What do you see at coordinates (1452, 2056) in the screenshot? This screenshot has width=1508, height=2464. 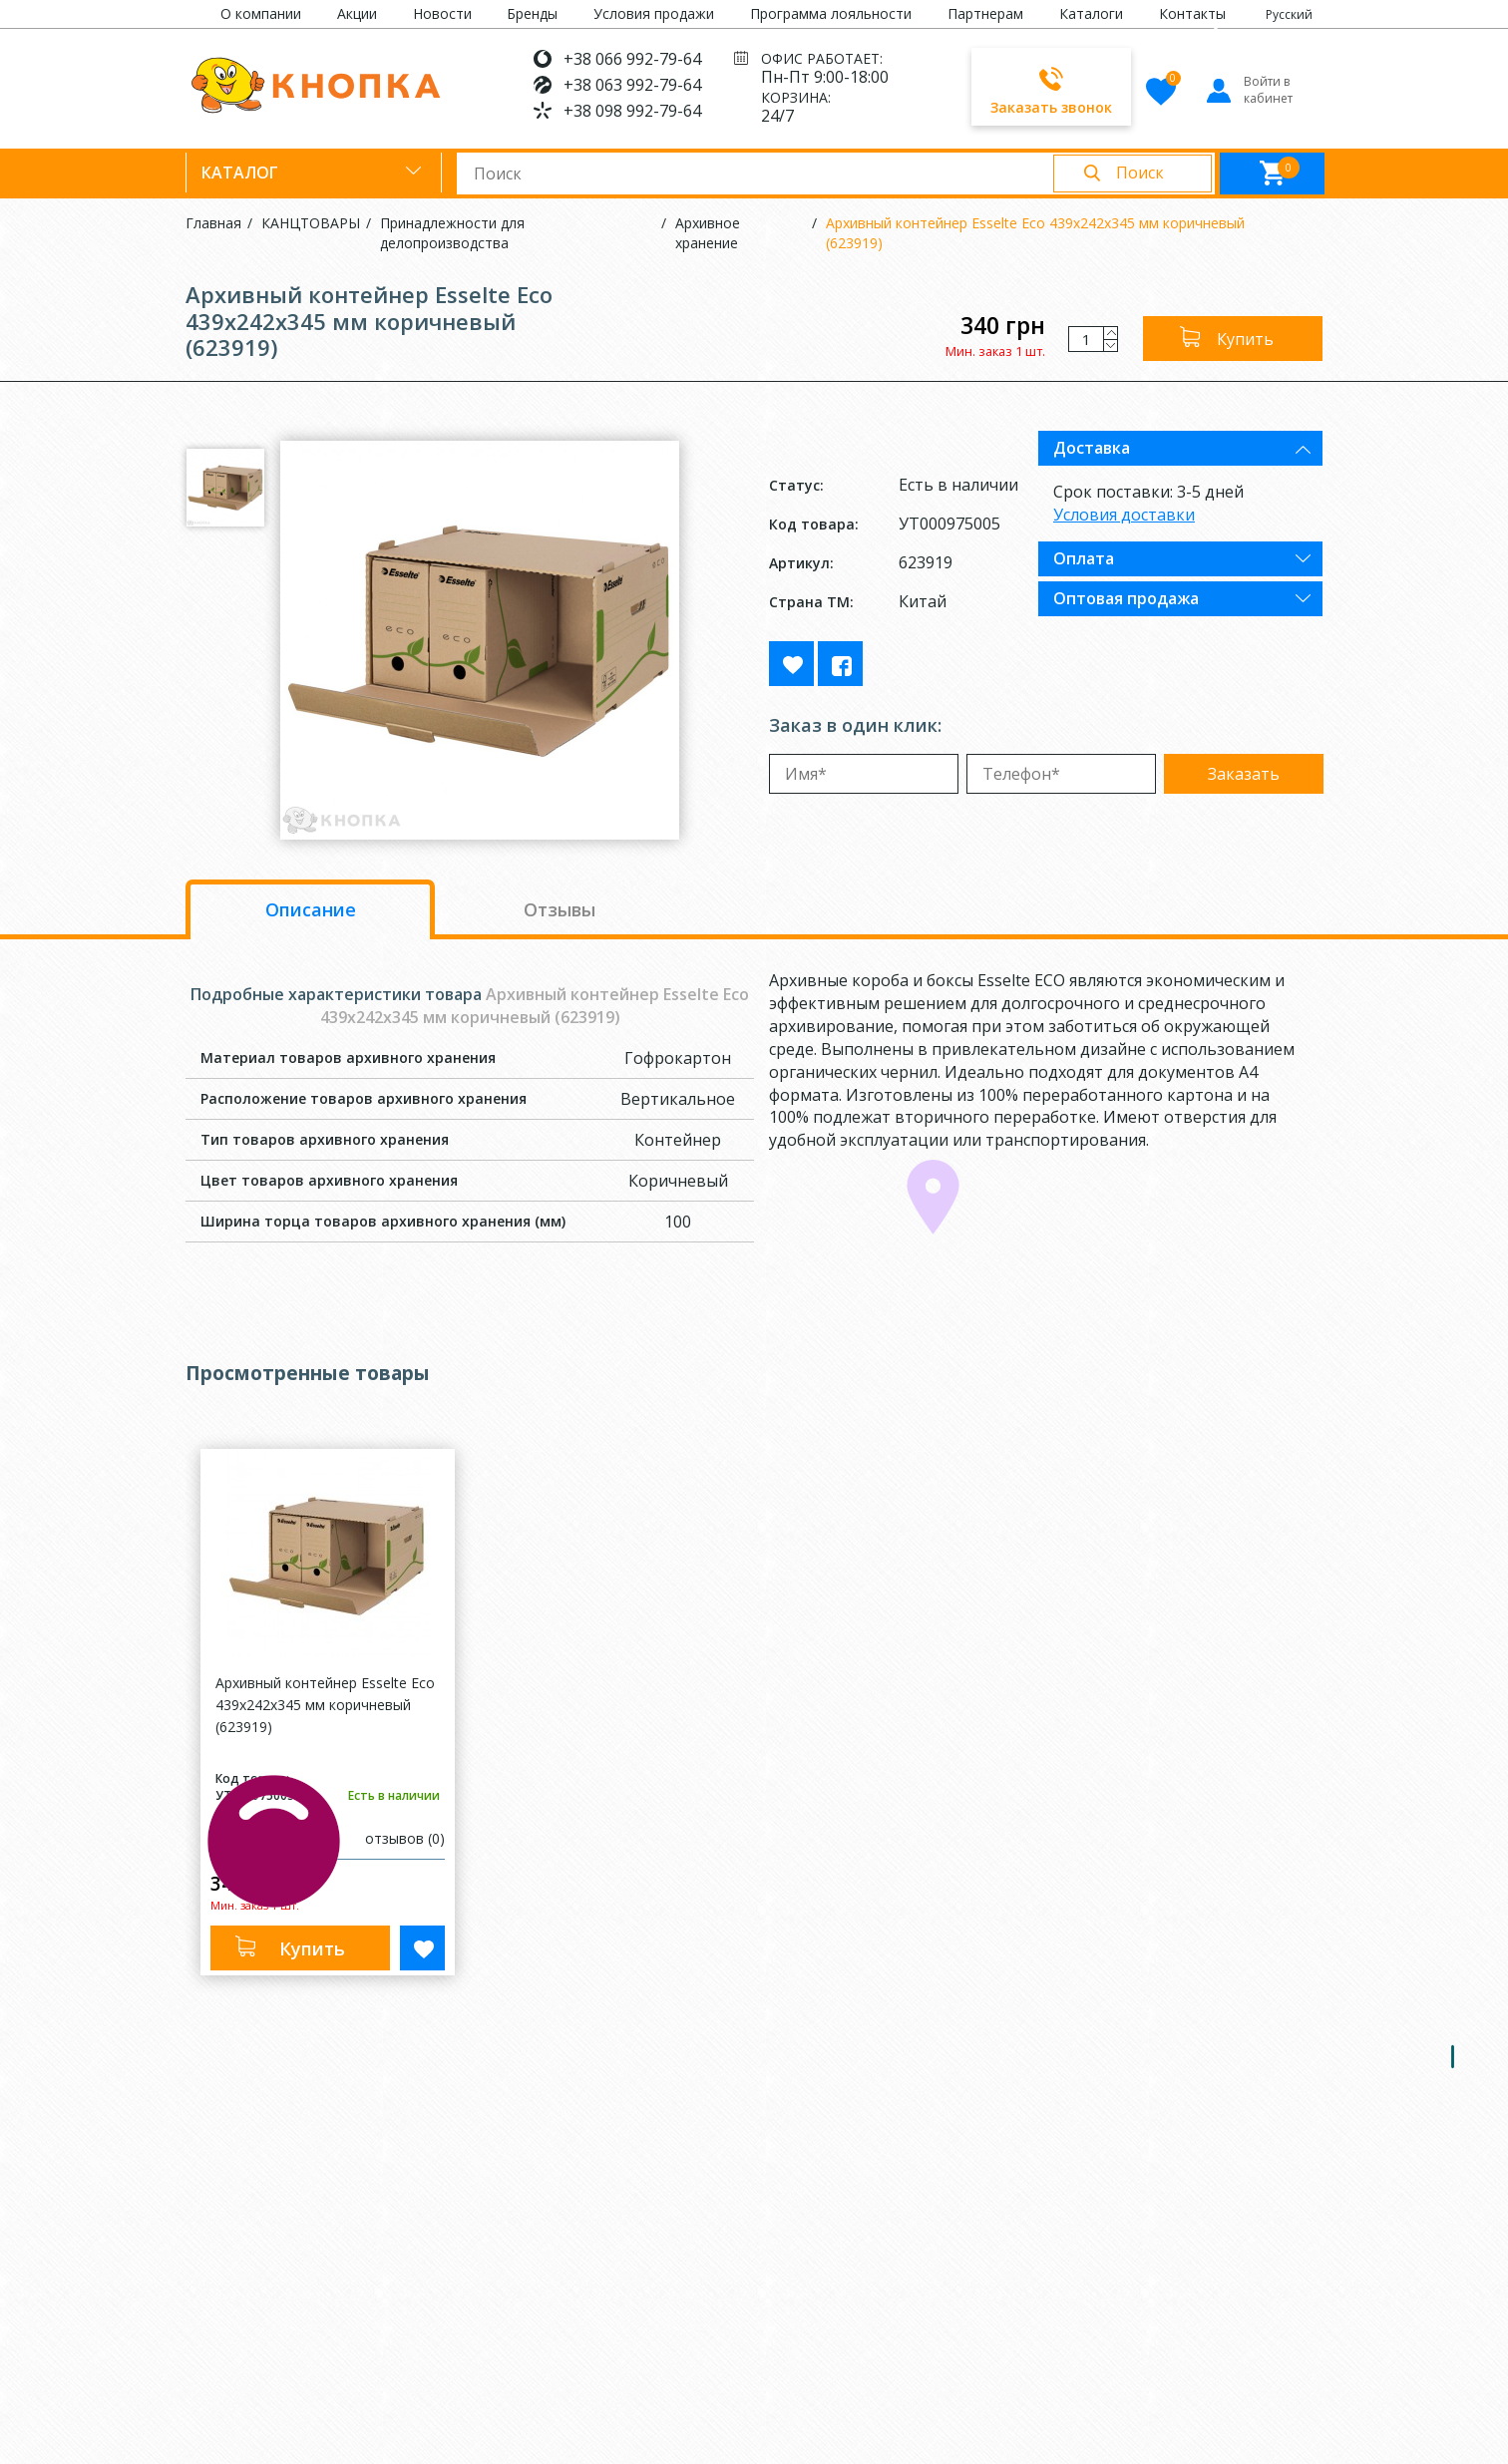 I see `indicates a count of one` at bounding box center [1452, 2056].